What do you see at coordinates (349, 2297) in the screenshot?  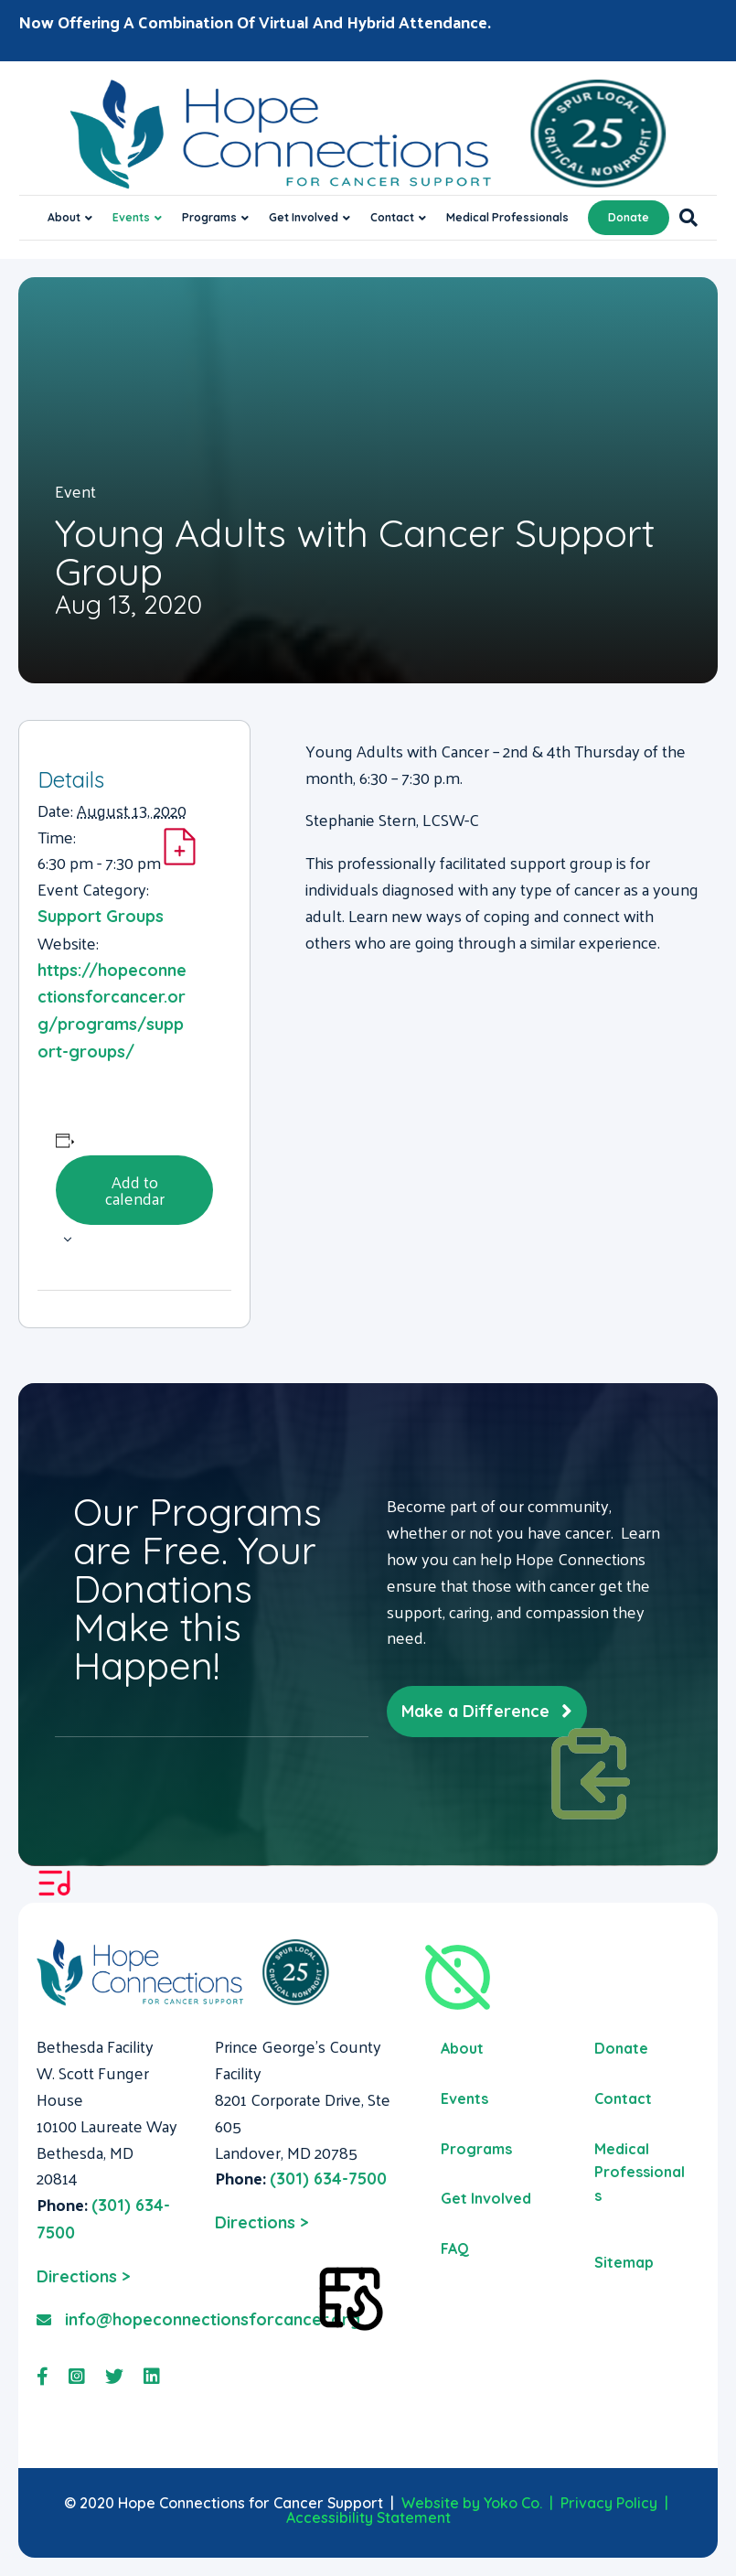 I see `firewall security settings` at bounding box center [349, 2297].